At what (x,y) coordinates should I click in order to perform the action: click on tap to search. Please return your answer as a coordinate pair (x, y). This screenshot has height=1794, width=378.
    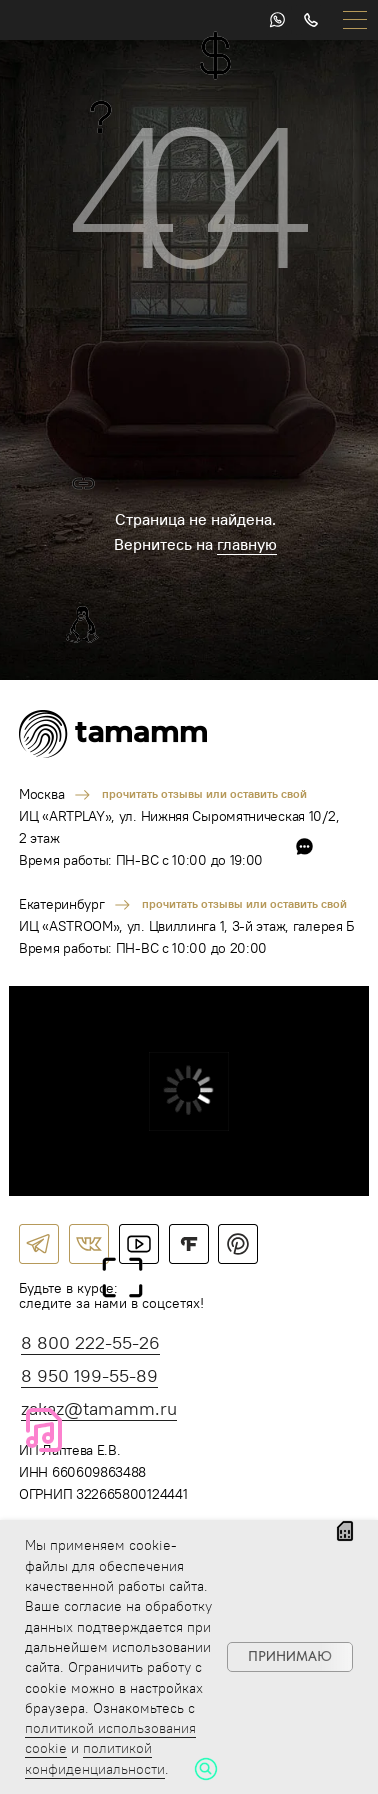
    Looking at the image, I should click on (206, 1769).